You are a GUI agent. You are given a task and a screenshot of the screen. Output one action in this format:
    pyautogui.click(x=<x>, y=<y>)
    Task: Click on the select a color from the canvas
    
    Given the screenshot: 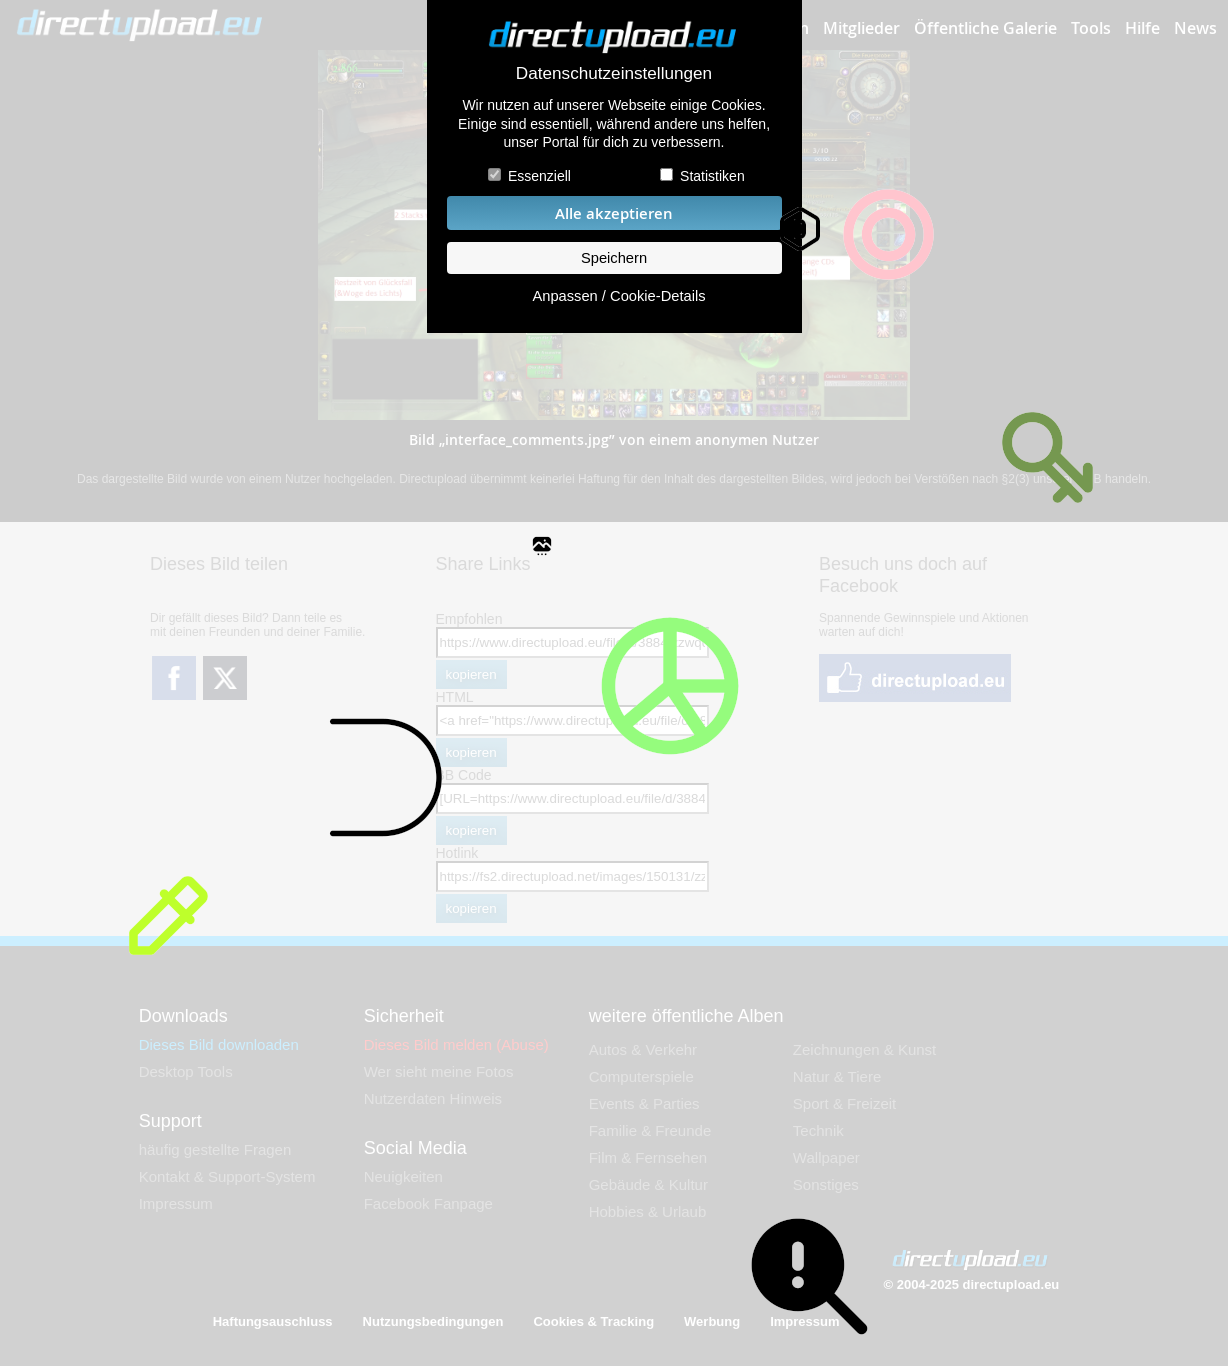 What is the action you would take?
    pyautogui.click(x=168, y=915)
    